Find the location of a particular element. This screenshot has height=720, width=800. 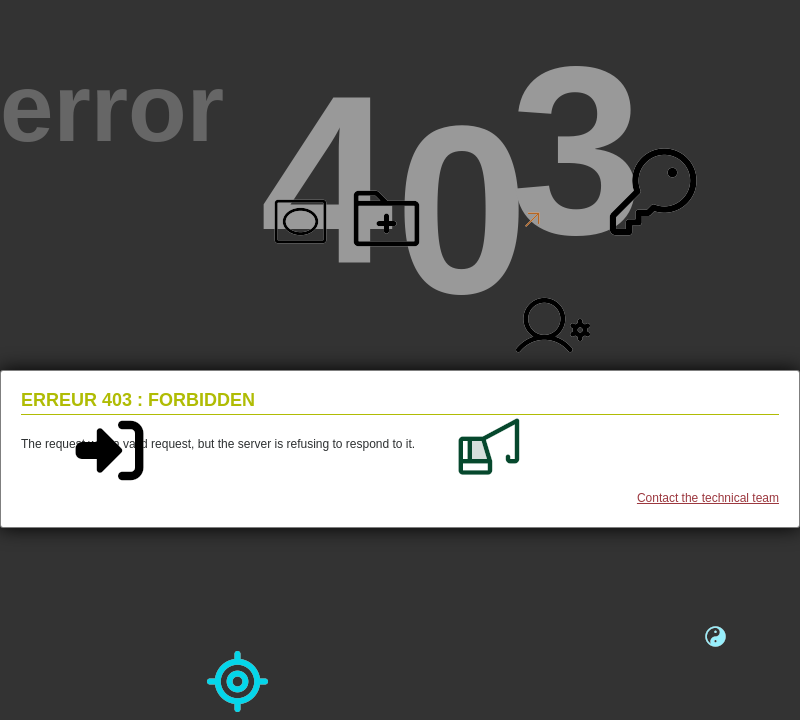

create a new folder is located at coordinates (386, 218).